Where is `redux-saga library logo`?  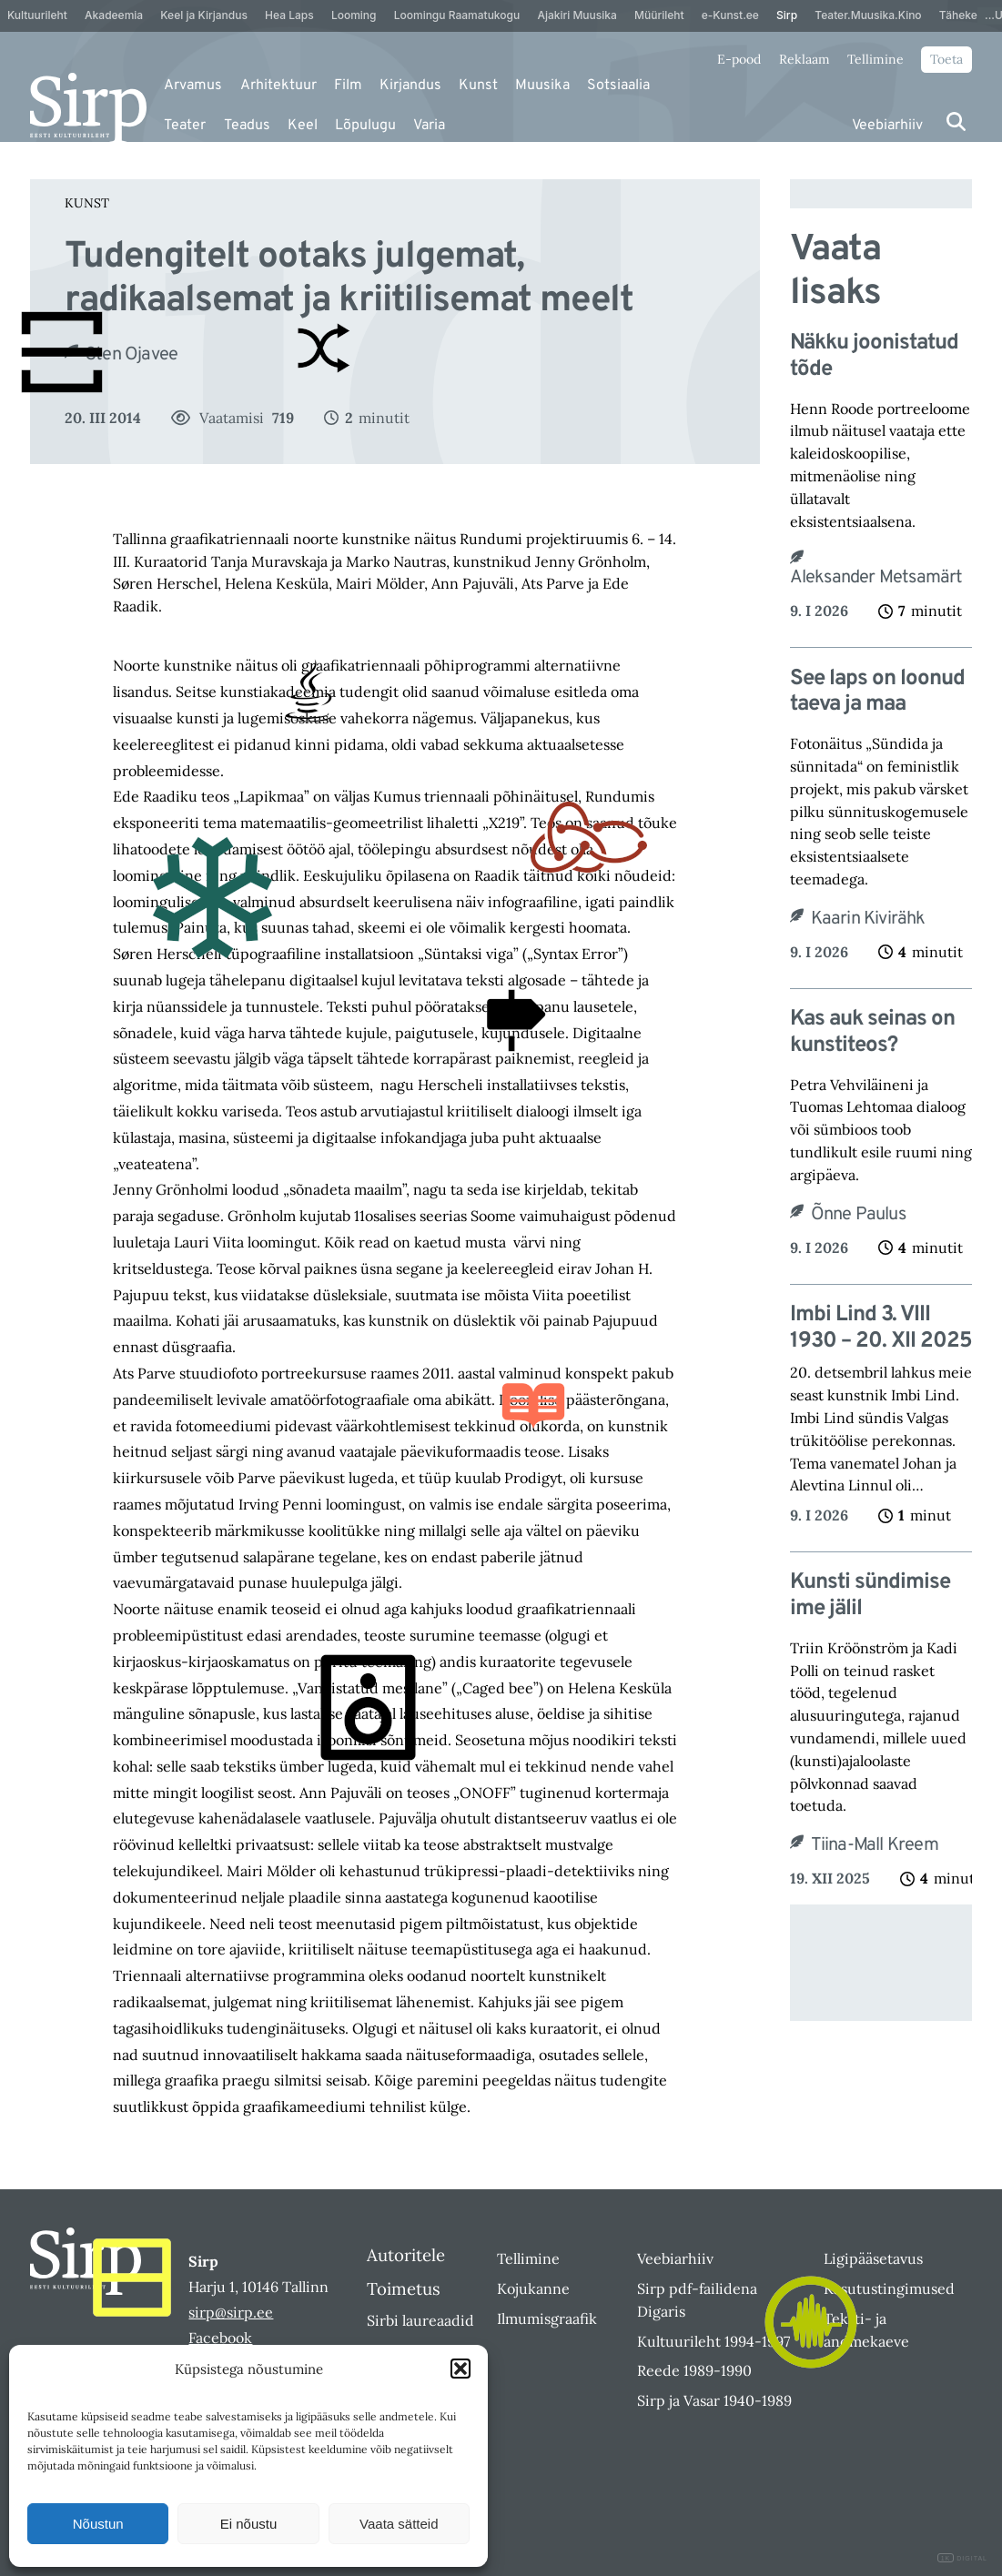
redux-saga library logo is located at coordinates (589, 837).